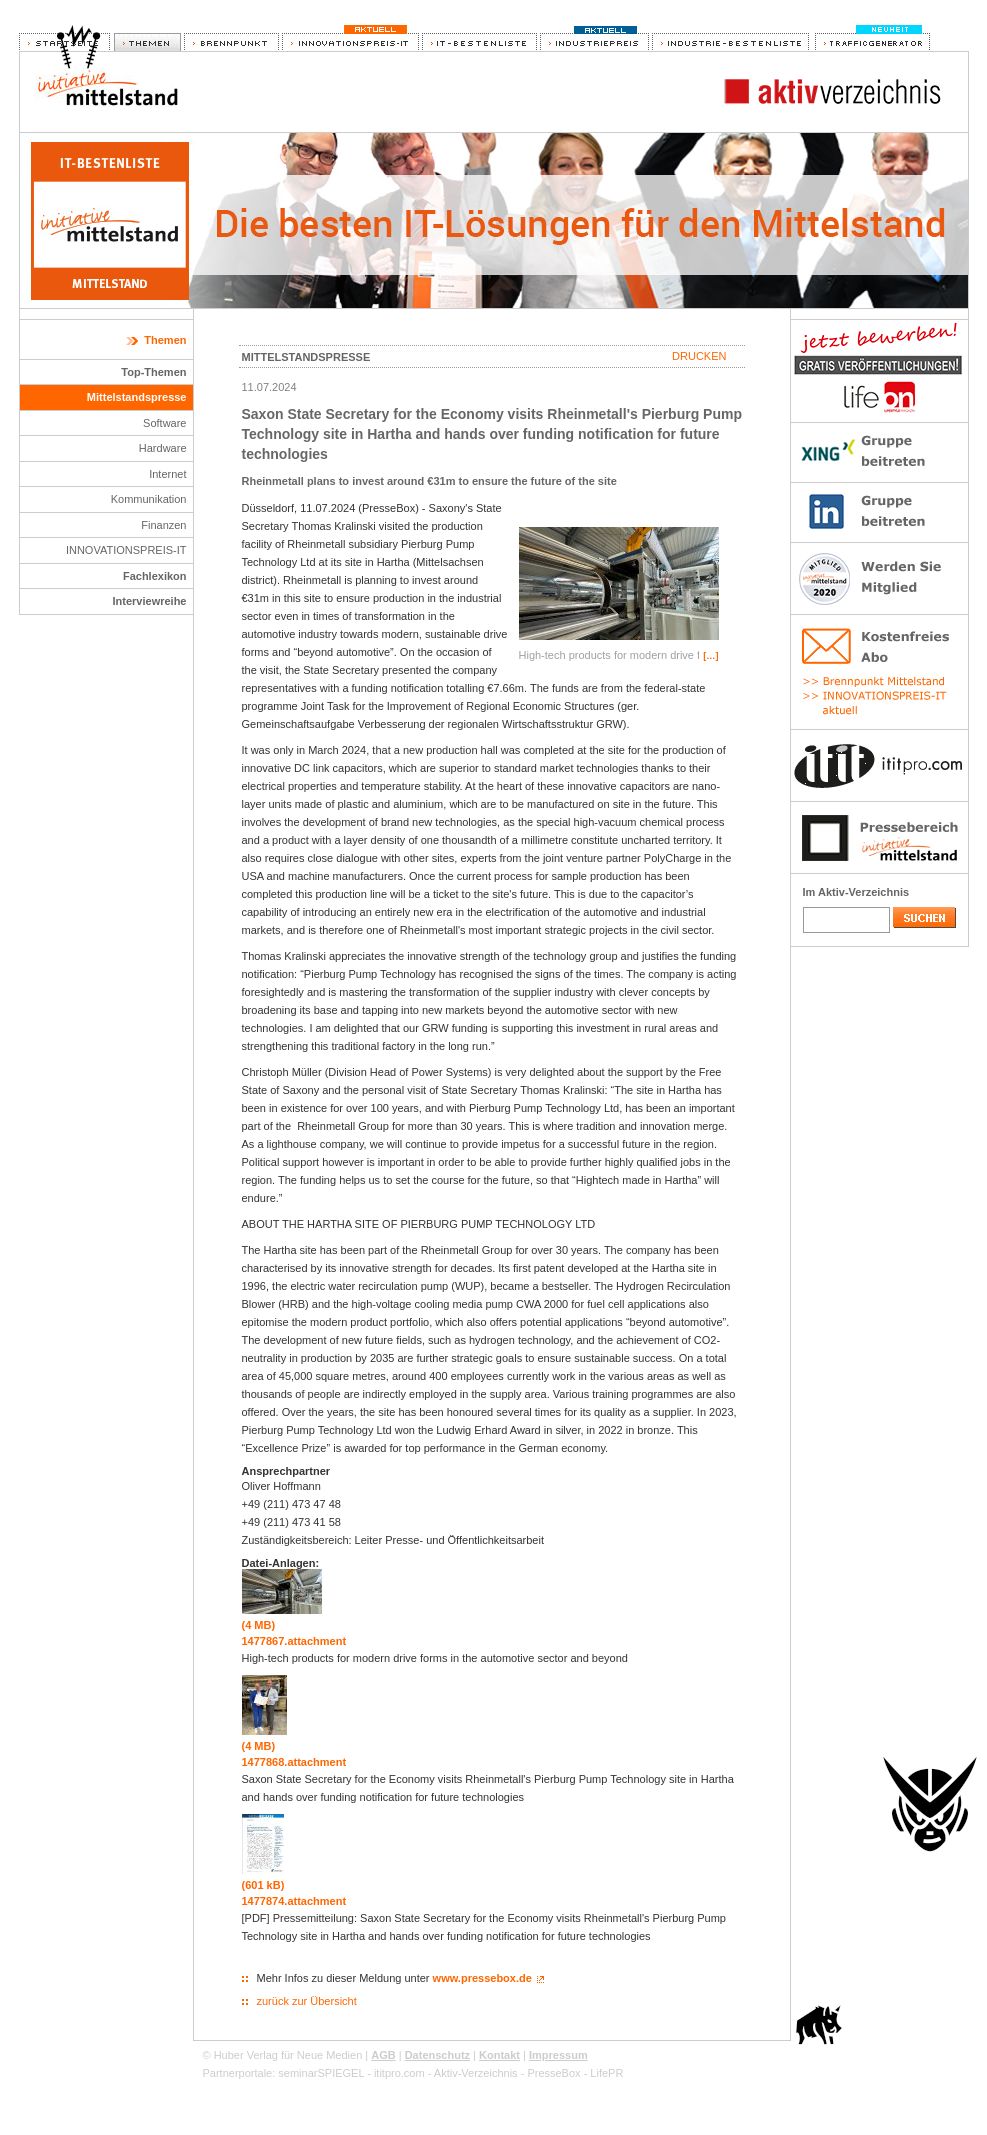 This screenshot has height=2135, width=987. What do you see at coordinates (819, 2024) in the screenshot?
I see `select boar character or unit in game` at bounding box center [819, 2024].